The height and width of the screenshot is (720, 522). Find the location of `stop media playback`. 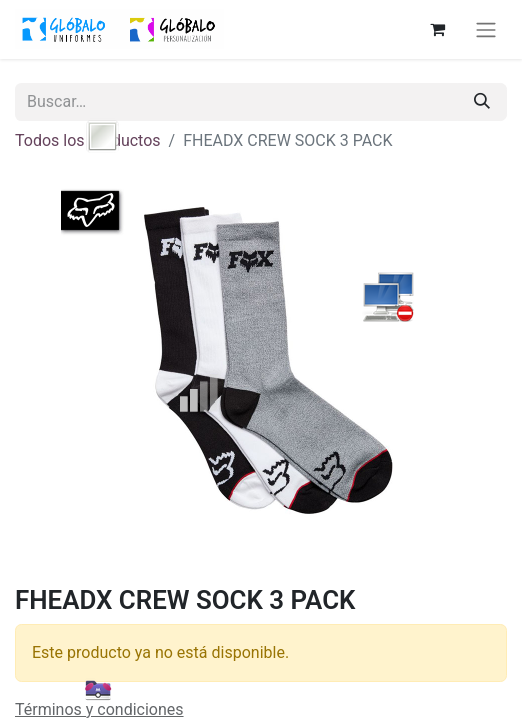

stop media playback is located at coordinates (102, 136).